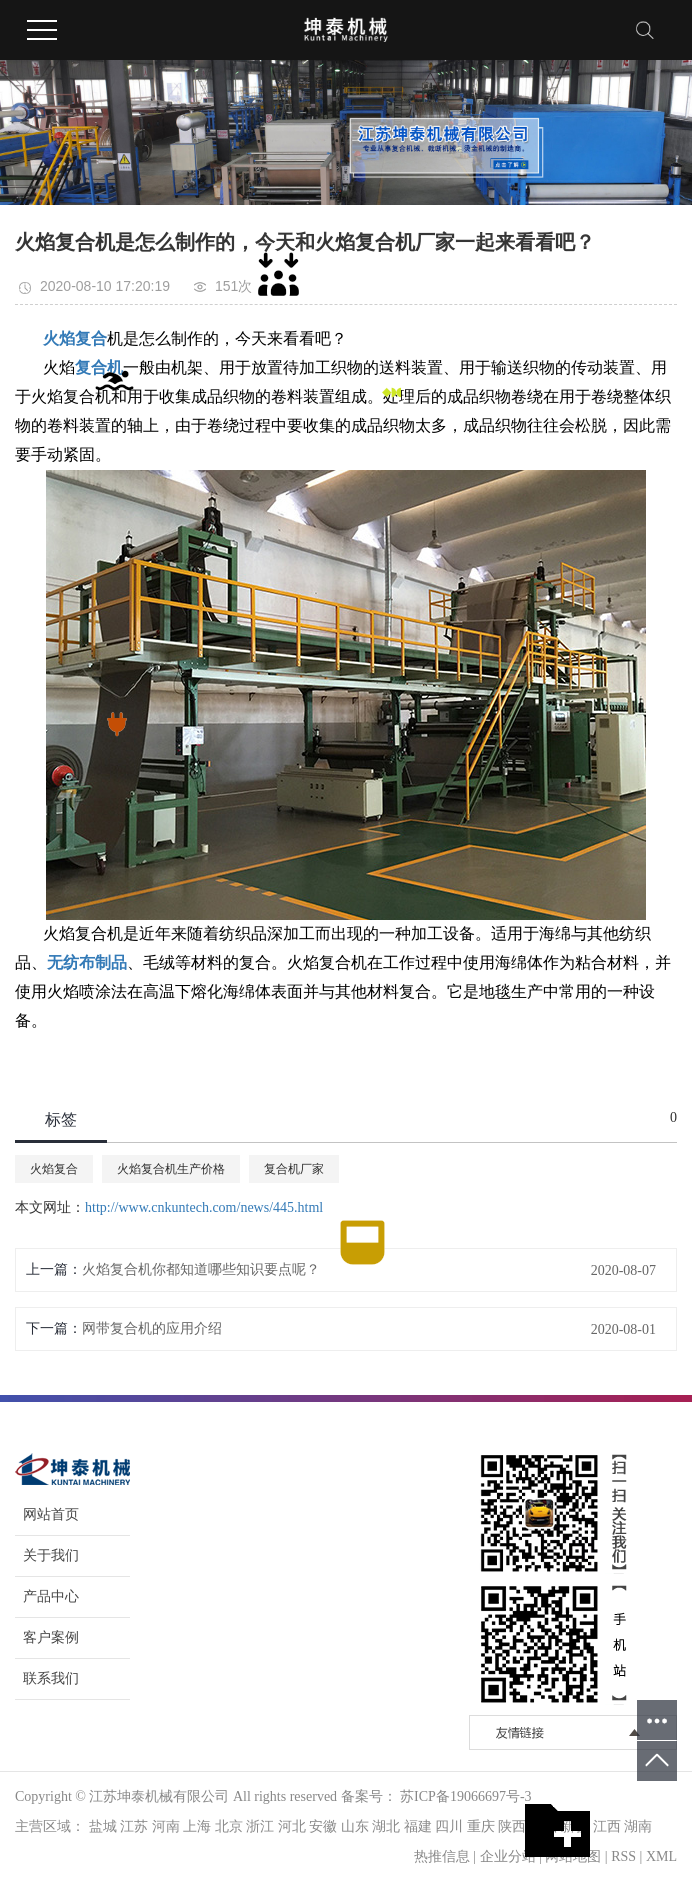 The height and width of the screenshot is (1882, 692). What do you see at coordinates (391, 392) in the screenshot?
I see `innosoft company logo` at bounding box center [391, 392].